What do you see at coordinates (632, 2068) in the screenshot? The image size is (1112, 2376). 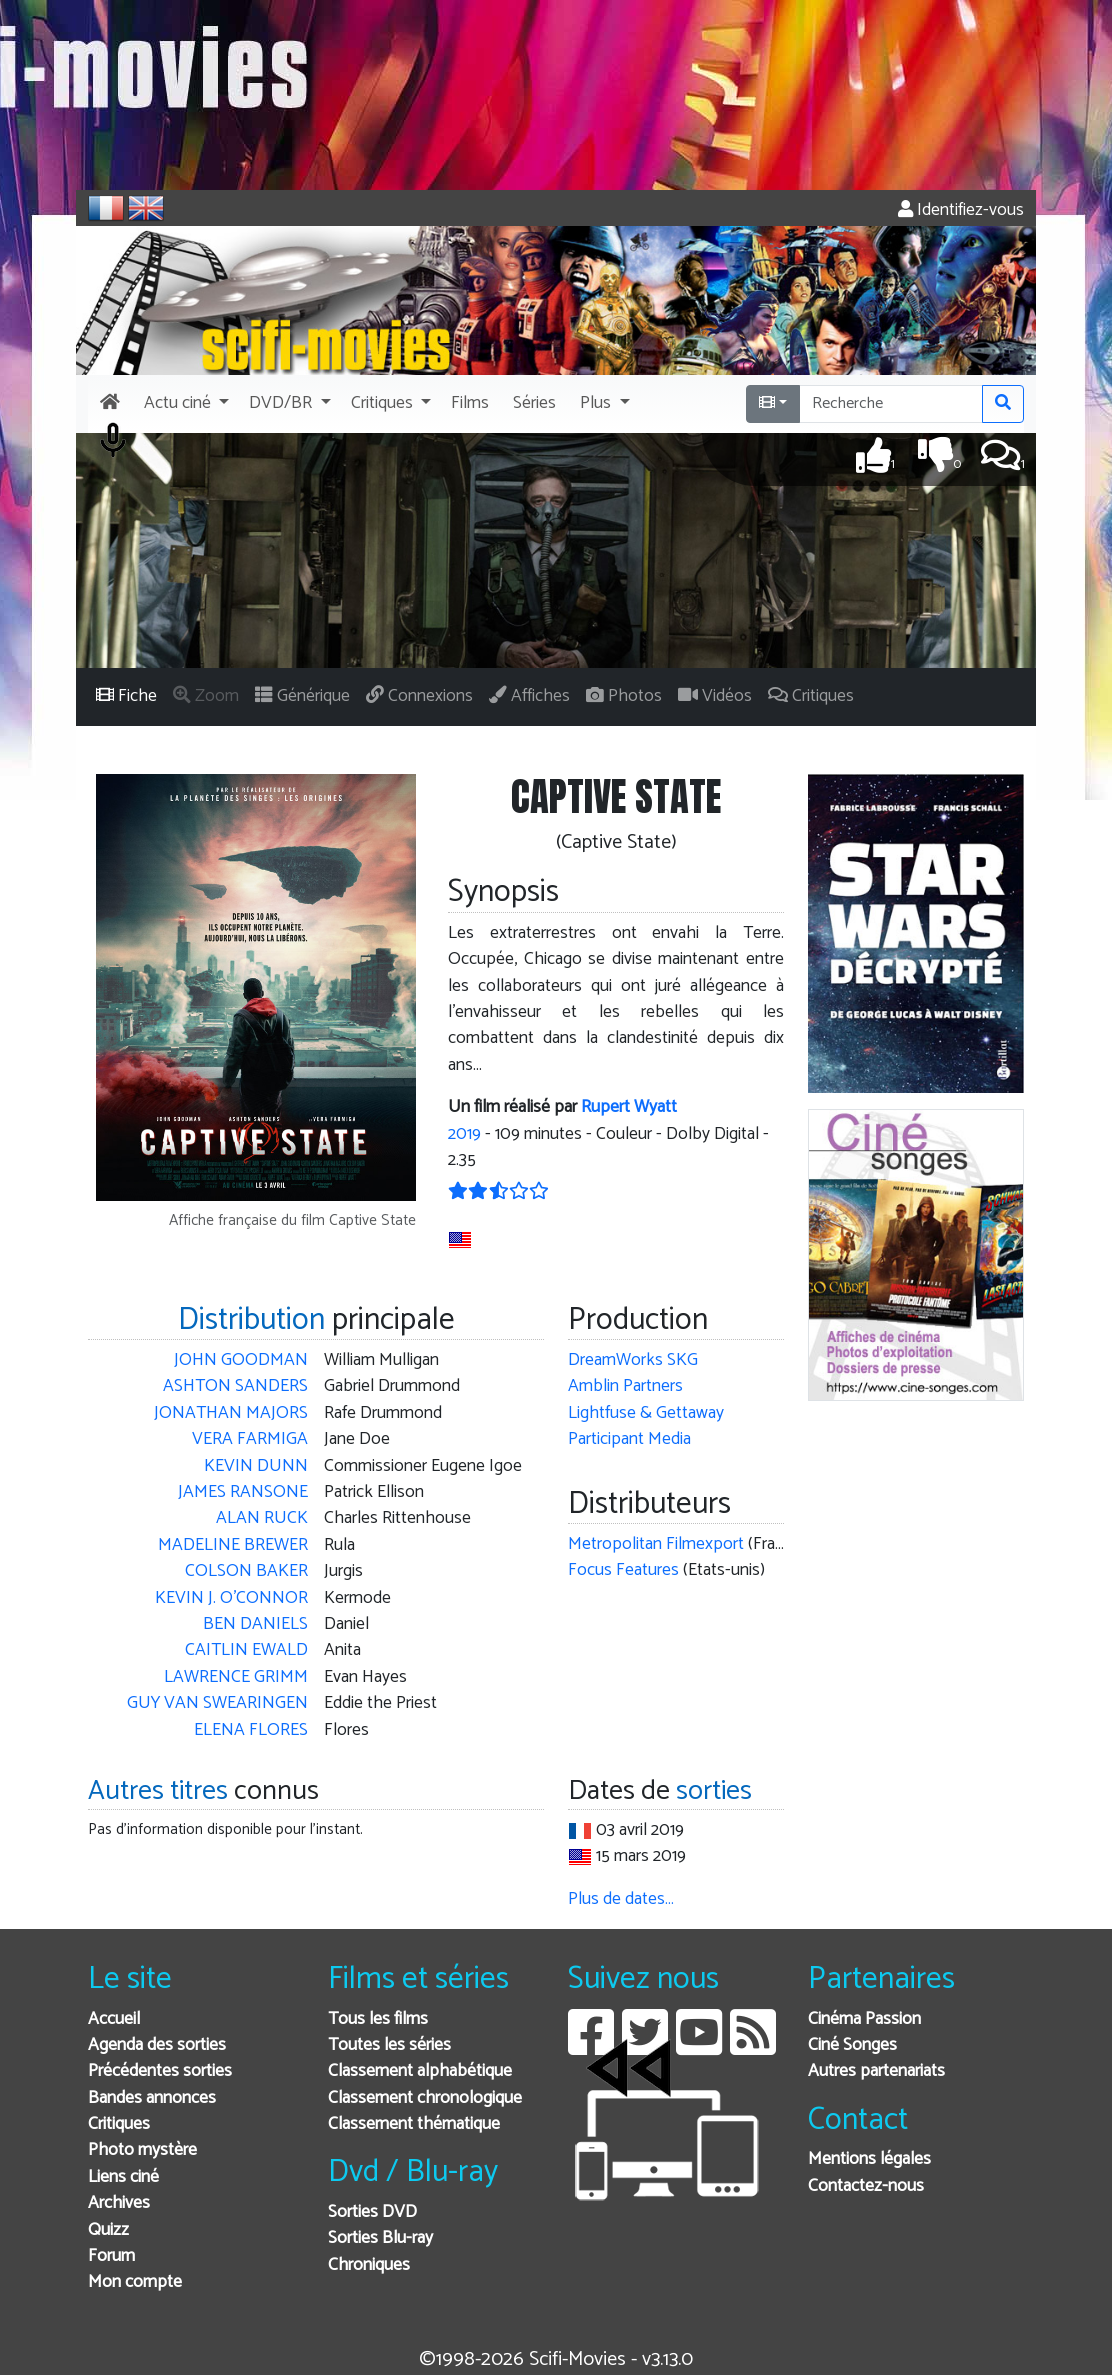 I see `rewind media playback` at bounding box center [632, 2068].